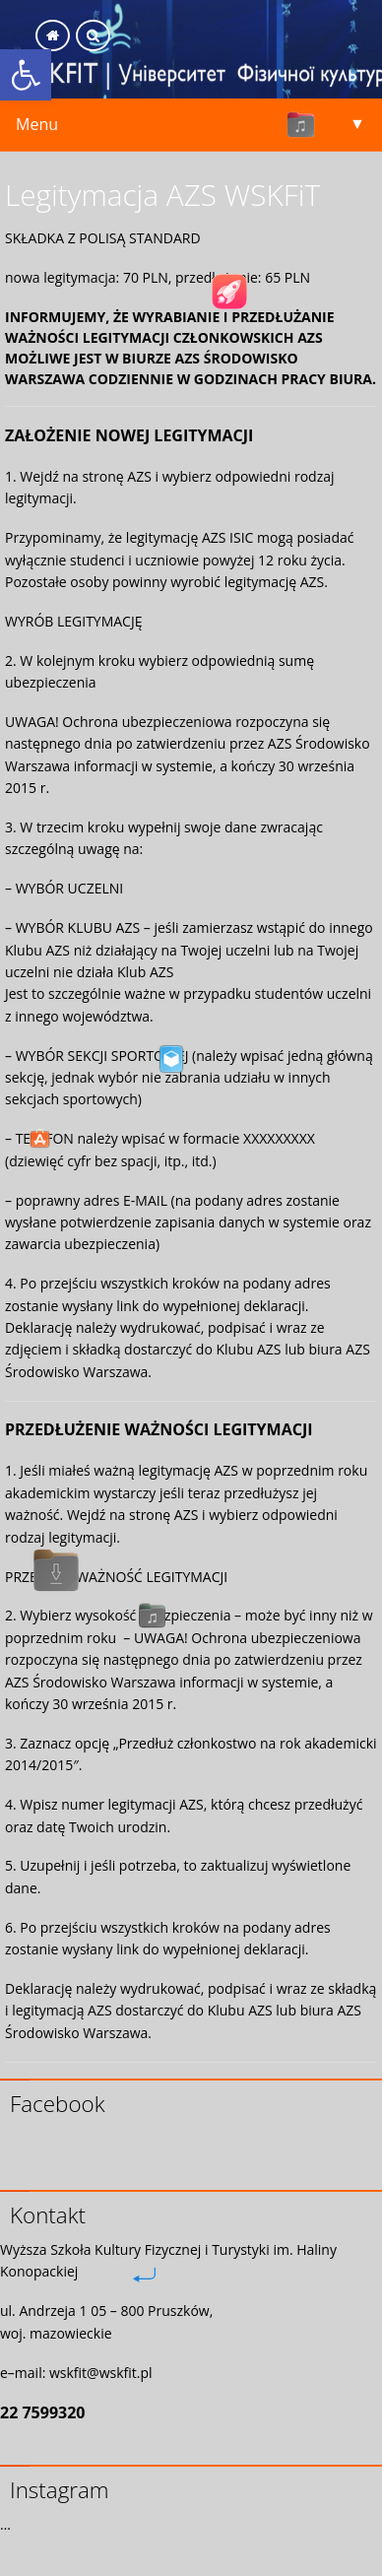 The width and height of the screenshot is (382, 2576). Describe the element at coordinates (39, 1139) in the screenshot. I see `open the software center to browse and install applications` at that location.